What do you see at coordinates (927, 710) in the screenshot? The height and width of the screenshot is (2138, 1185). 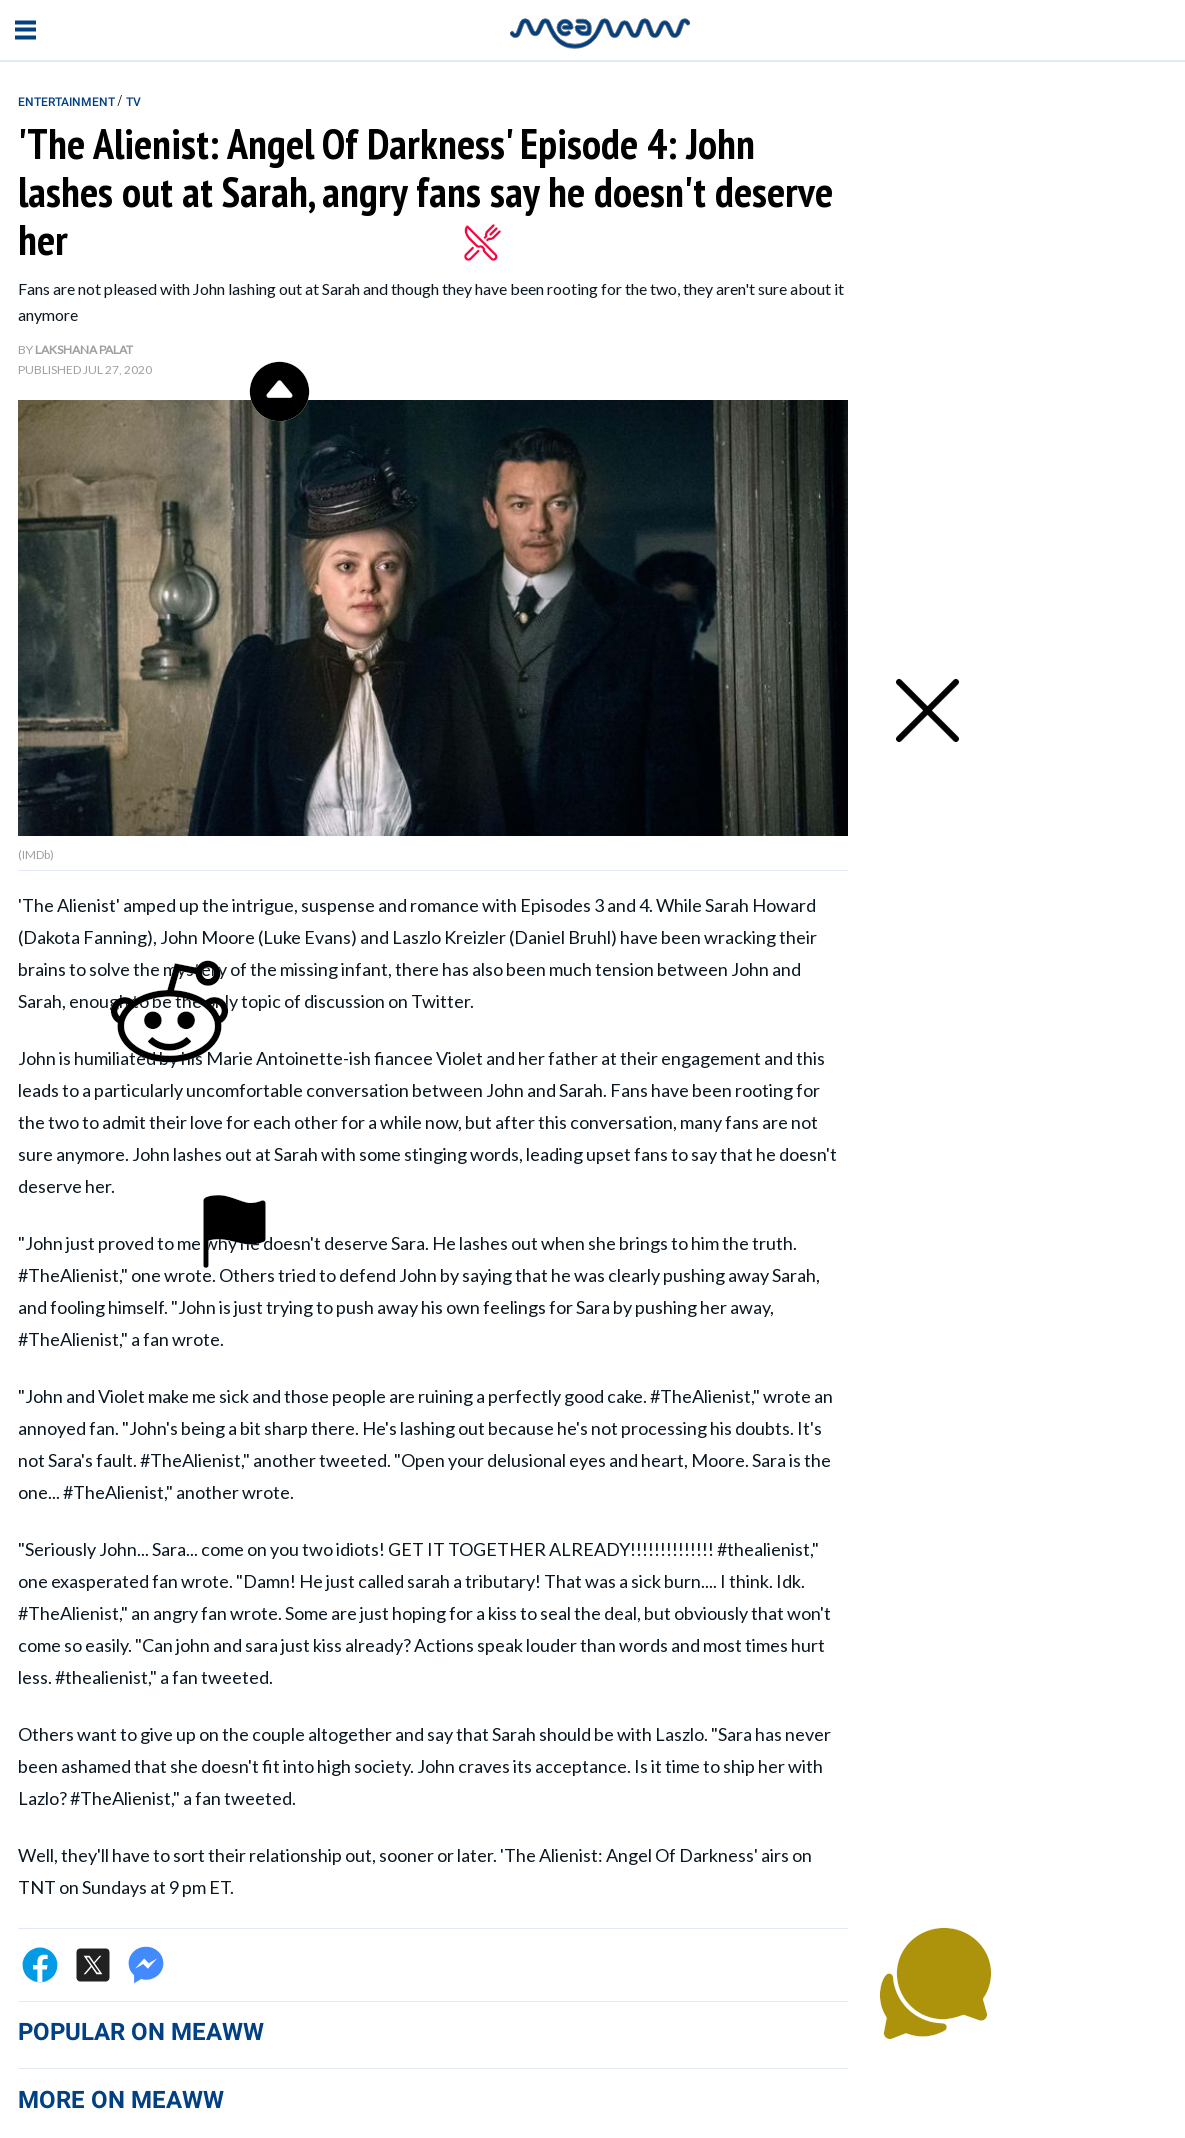 I see `close a window or dialog` at bounding box center [927, 710].